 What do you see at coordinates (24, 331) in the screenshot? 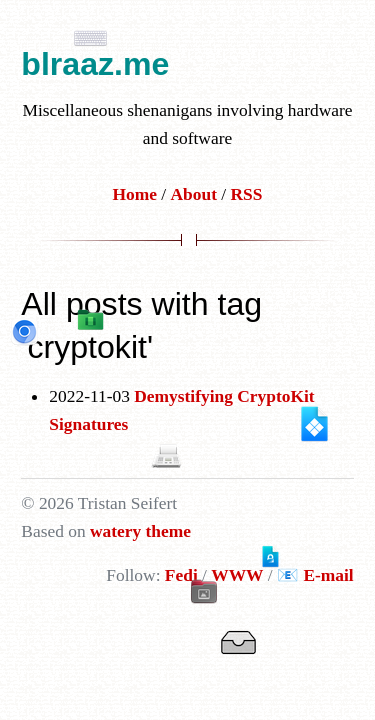
I see `open Chromium web browser` at bounding box center [24, 331].